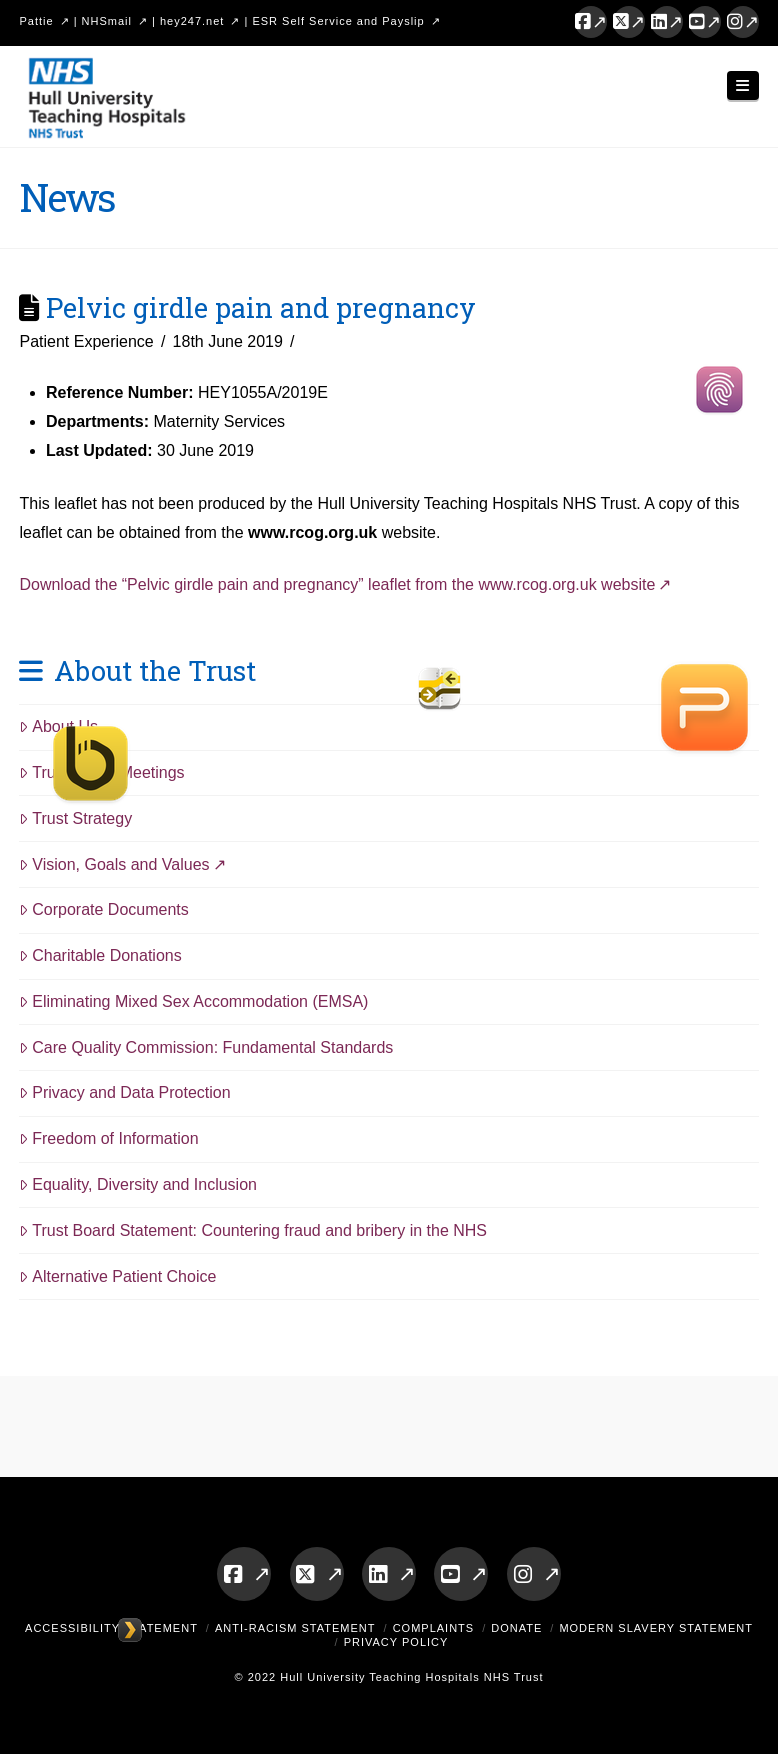 The width and height of the screenshot is (778, 1754). Describe the element at coordinates (130, 1630) in the screenshot. I see `open plex media player` at that location.